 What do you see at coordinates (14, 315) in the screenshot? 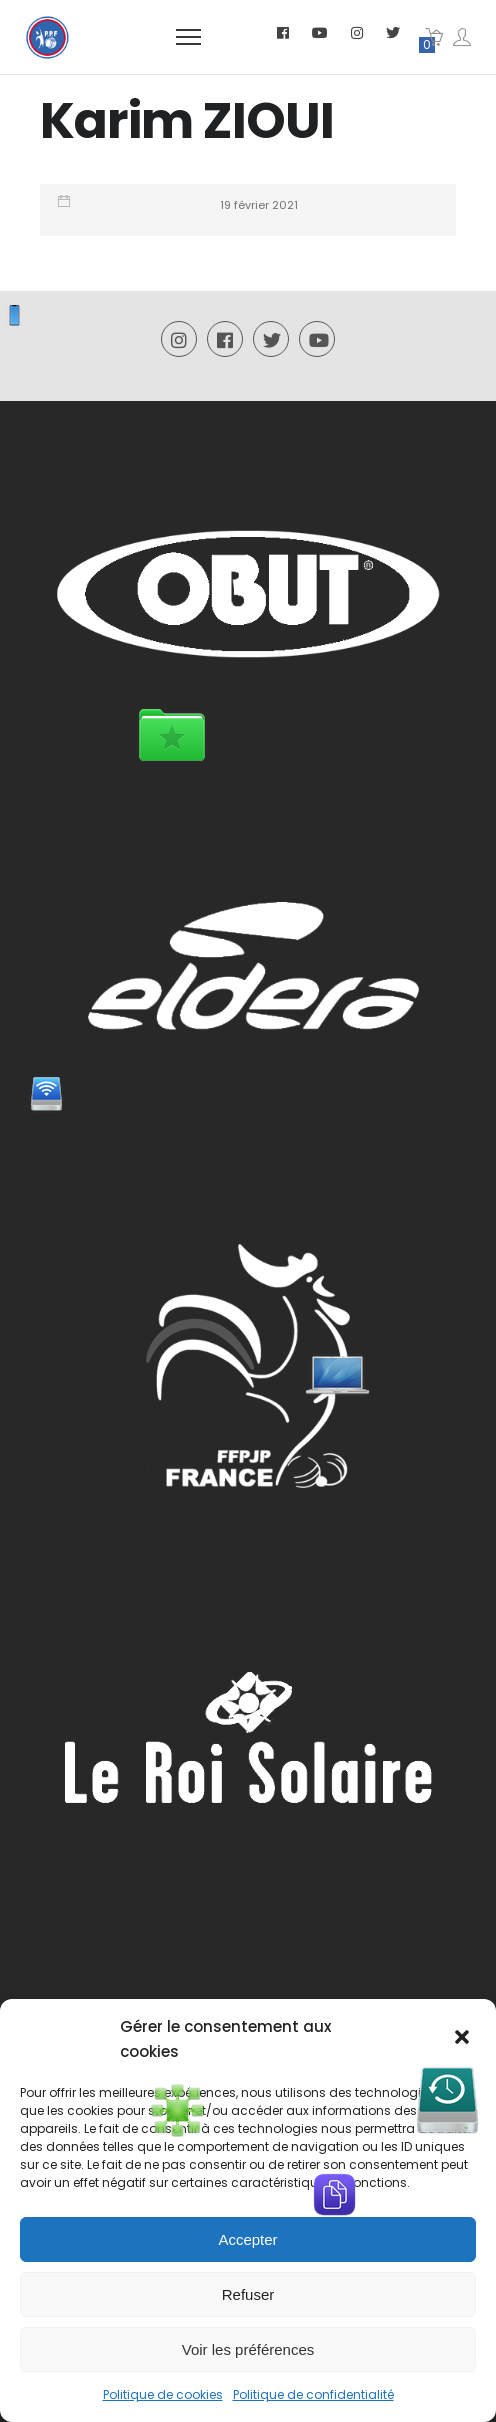
I see `iPhone 13 device in red color` at bounding box center [14, 315].